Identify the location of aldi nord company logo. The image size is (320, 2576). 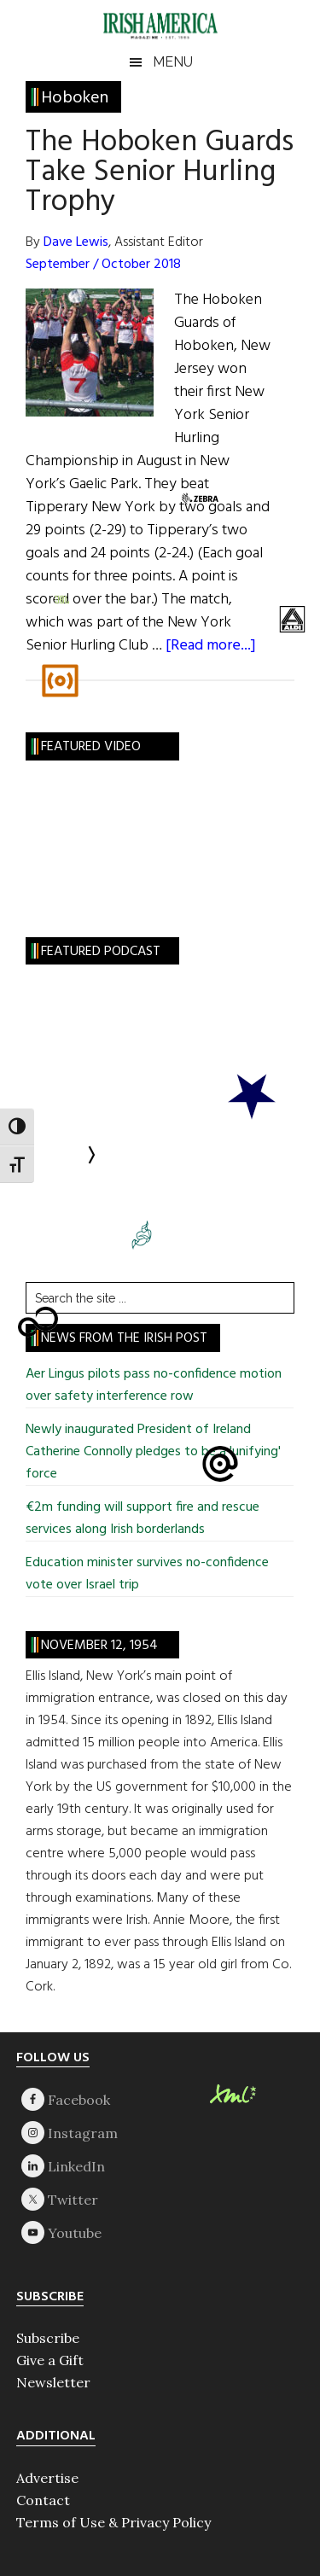
(292, 619).